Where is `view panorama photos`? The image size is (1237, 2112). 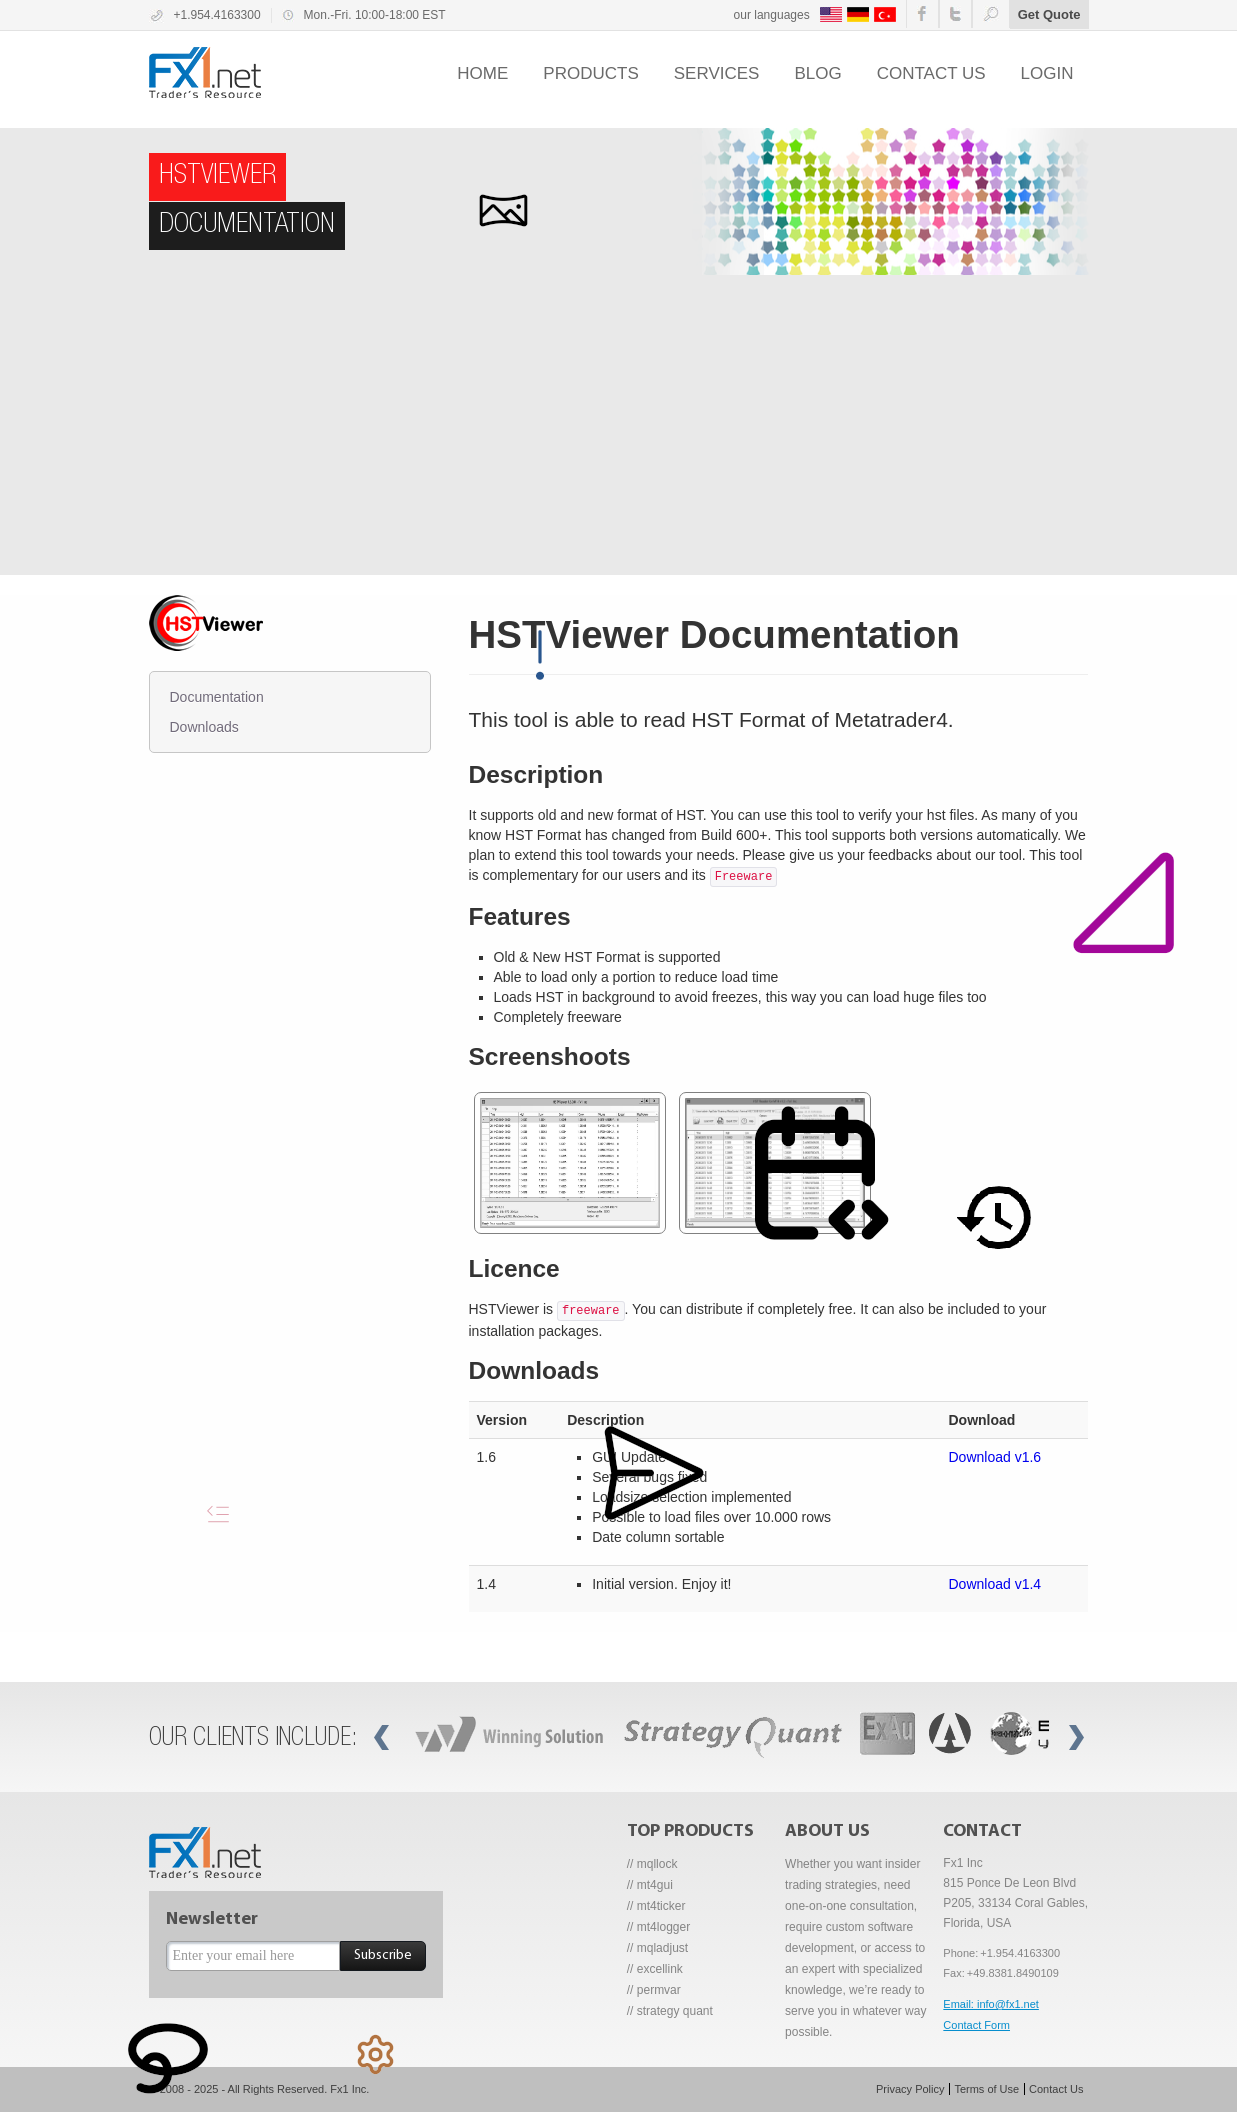
view panorama photos is located at coordinates (503, 210).